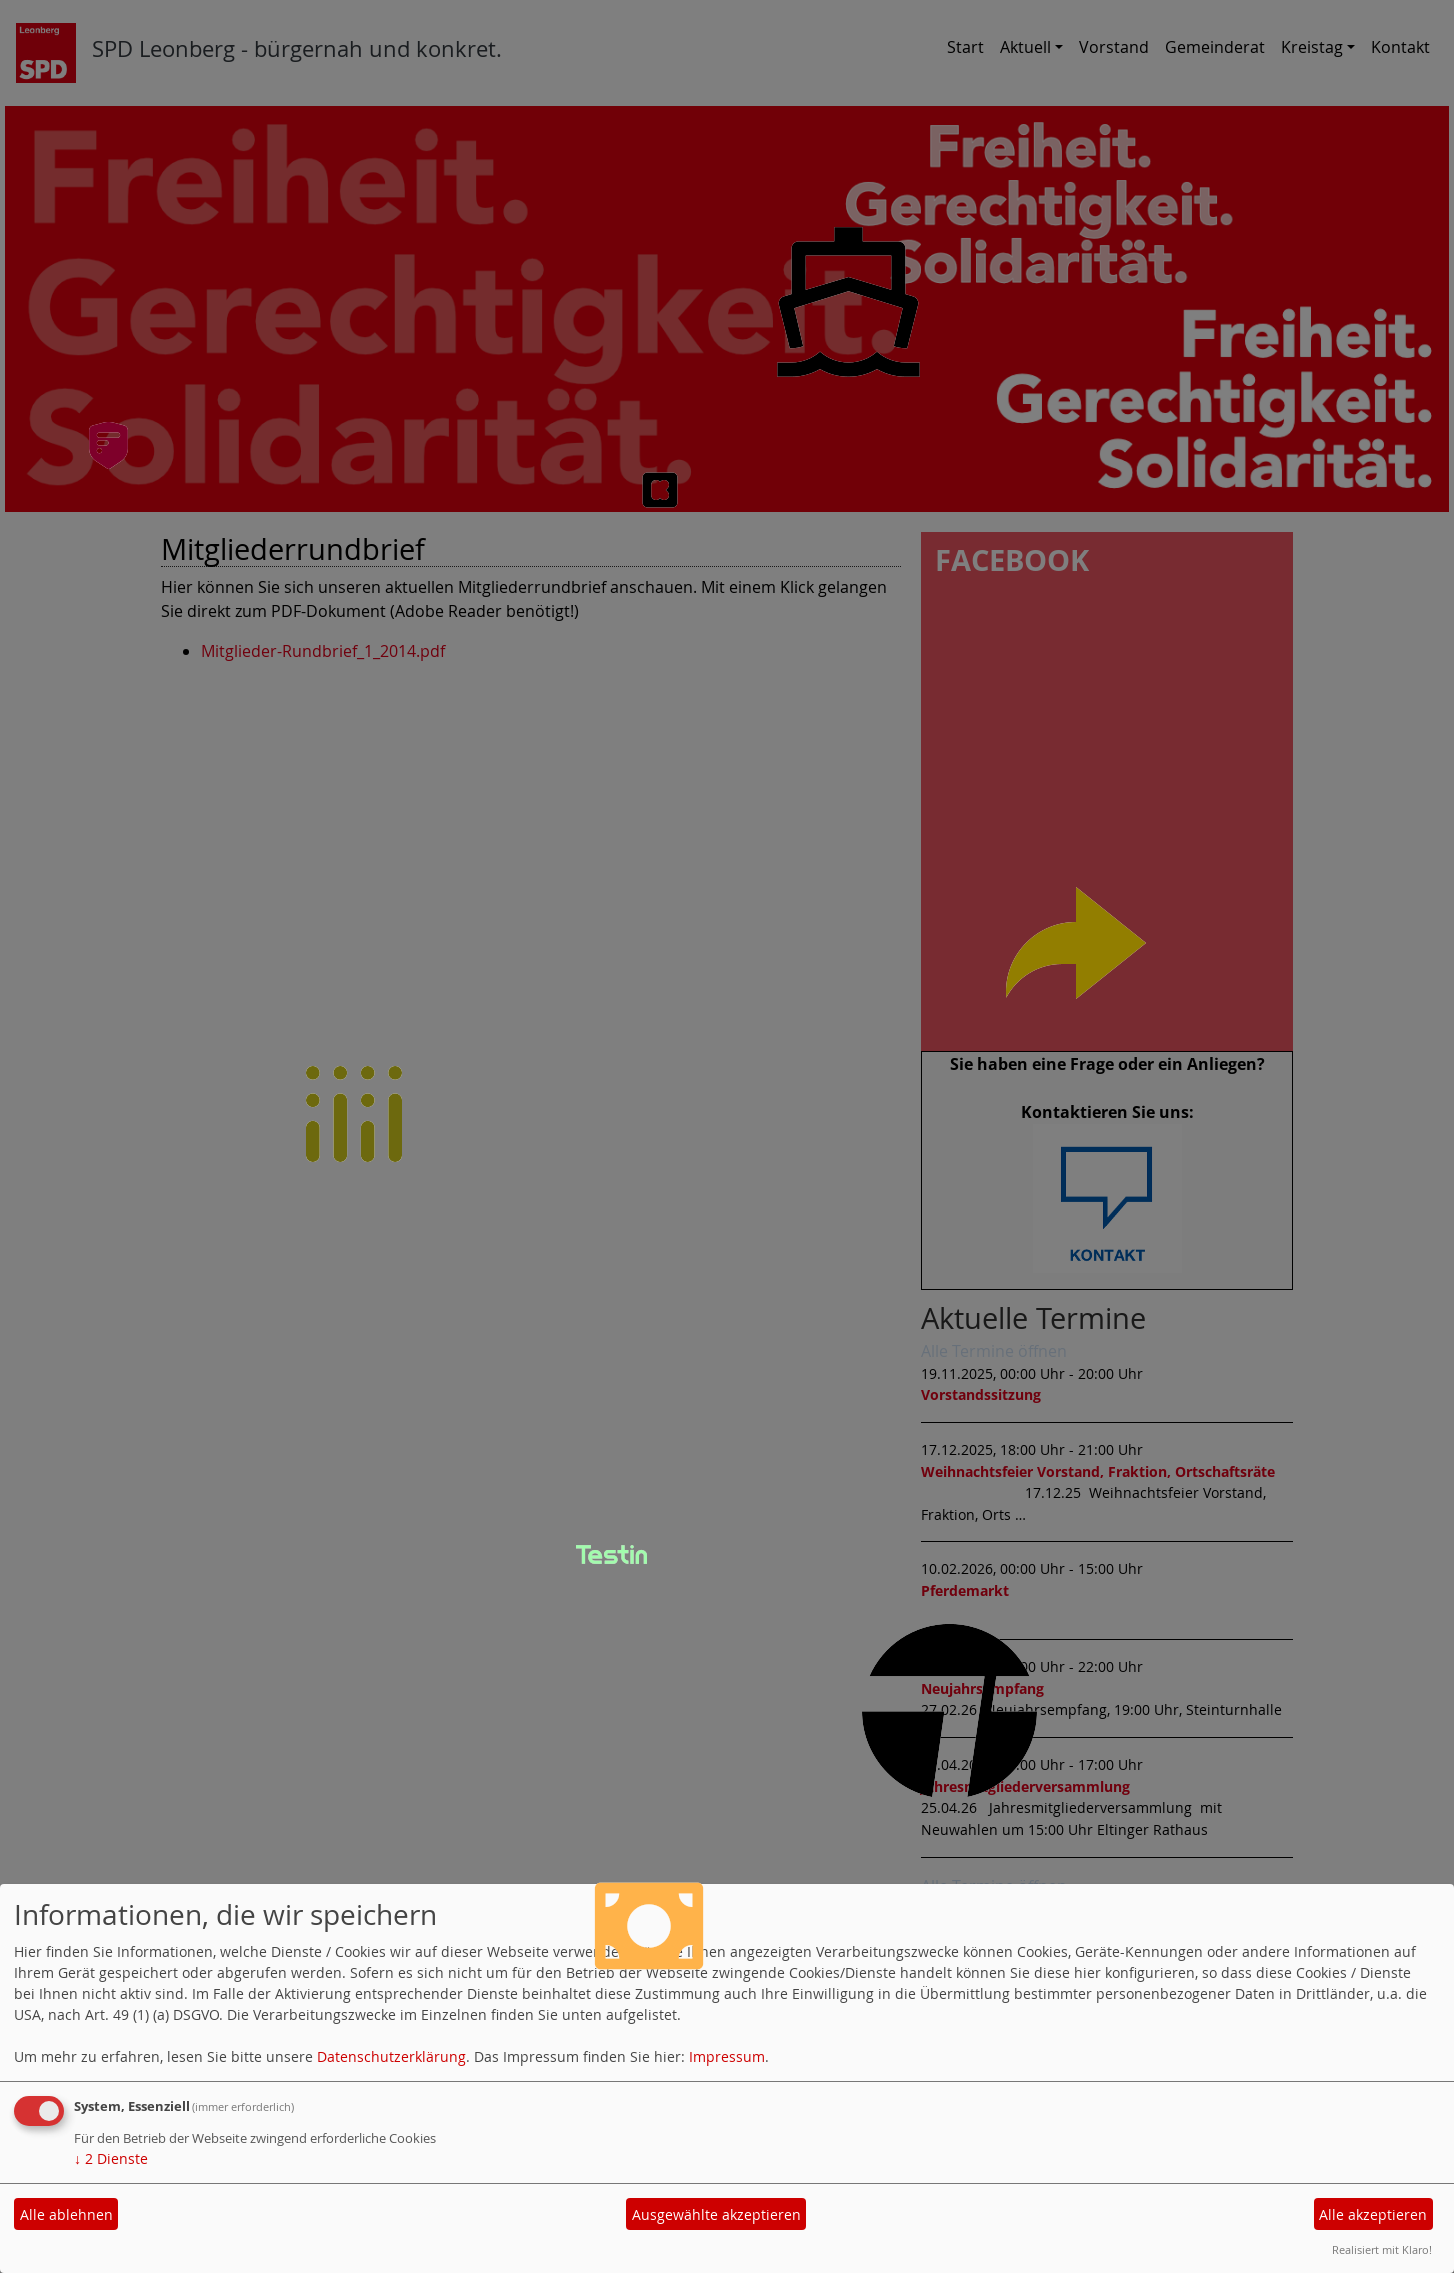 This screenshot has width=1454, height=2273. Describe the element at coordinates (1069, 950) in the screenshot. I see `share content to another app or person` at that location.